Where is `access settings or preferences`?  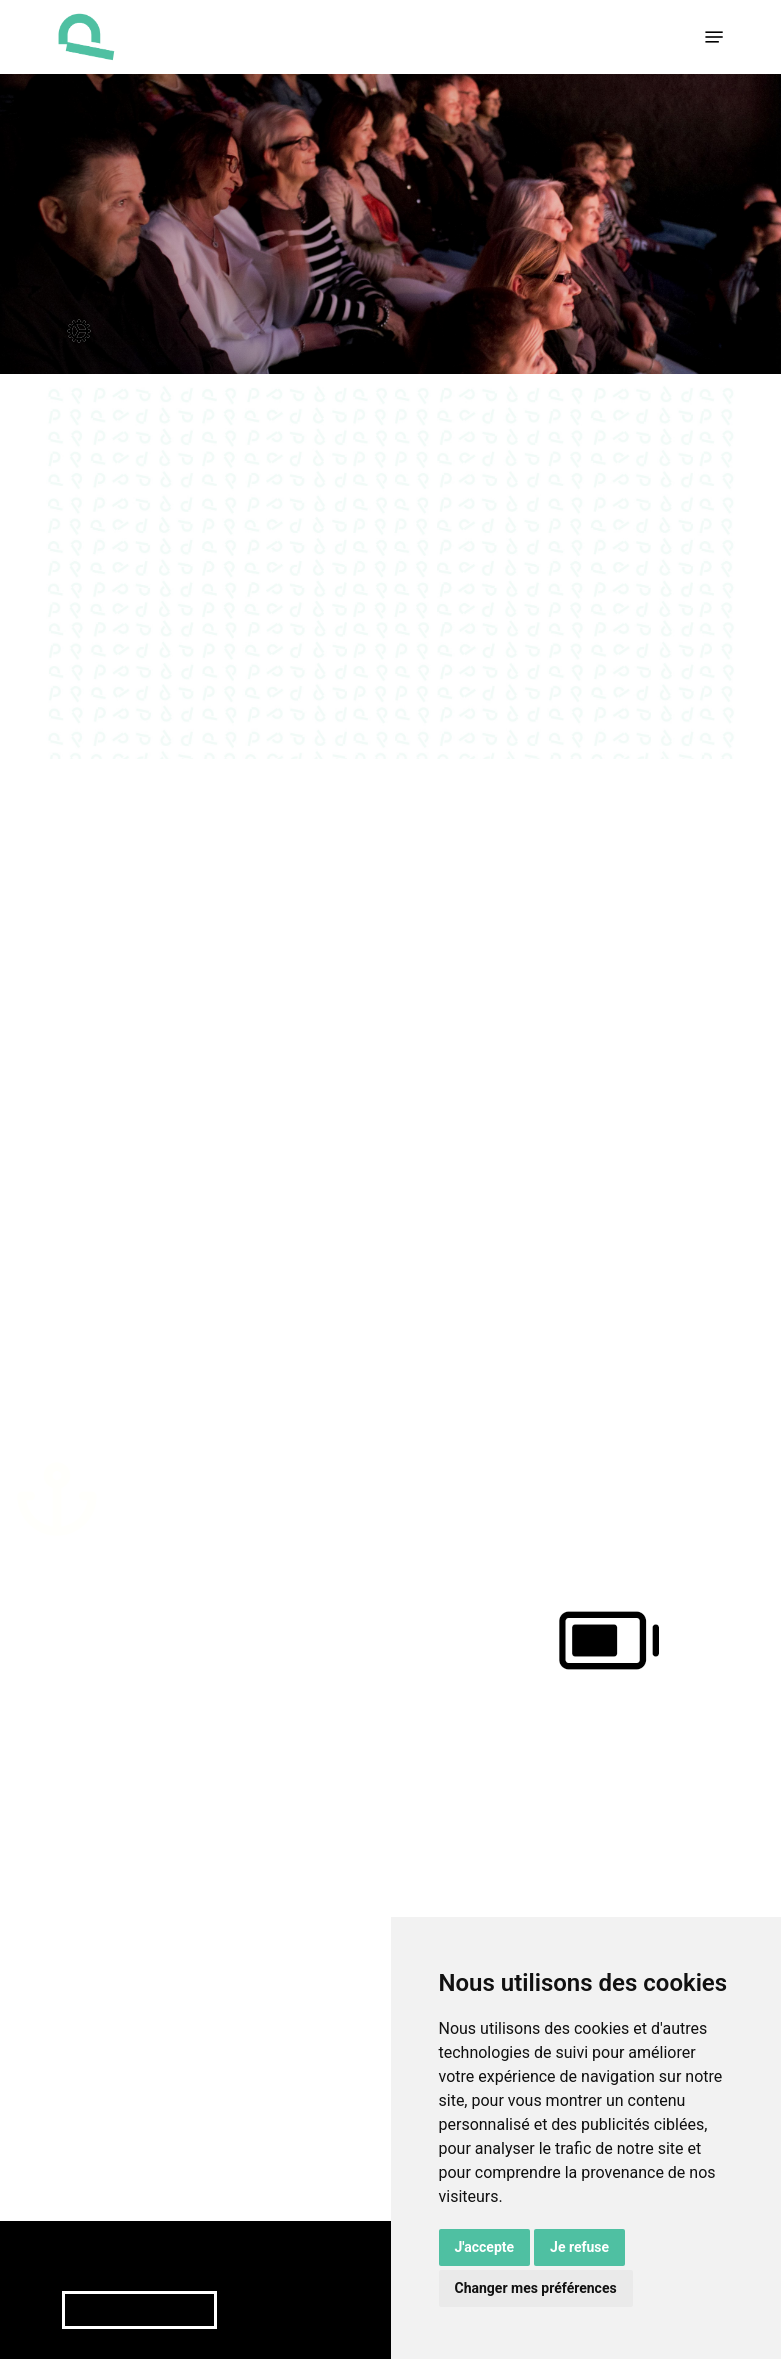
access settings or preferences is located at coordinates (79, 331).